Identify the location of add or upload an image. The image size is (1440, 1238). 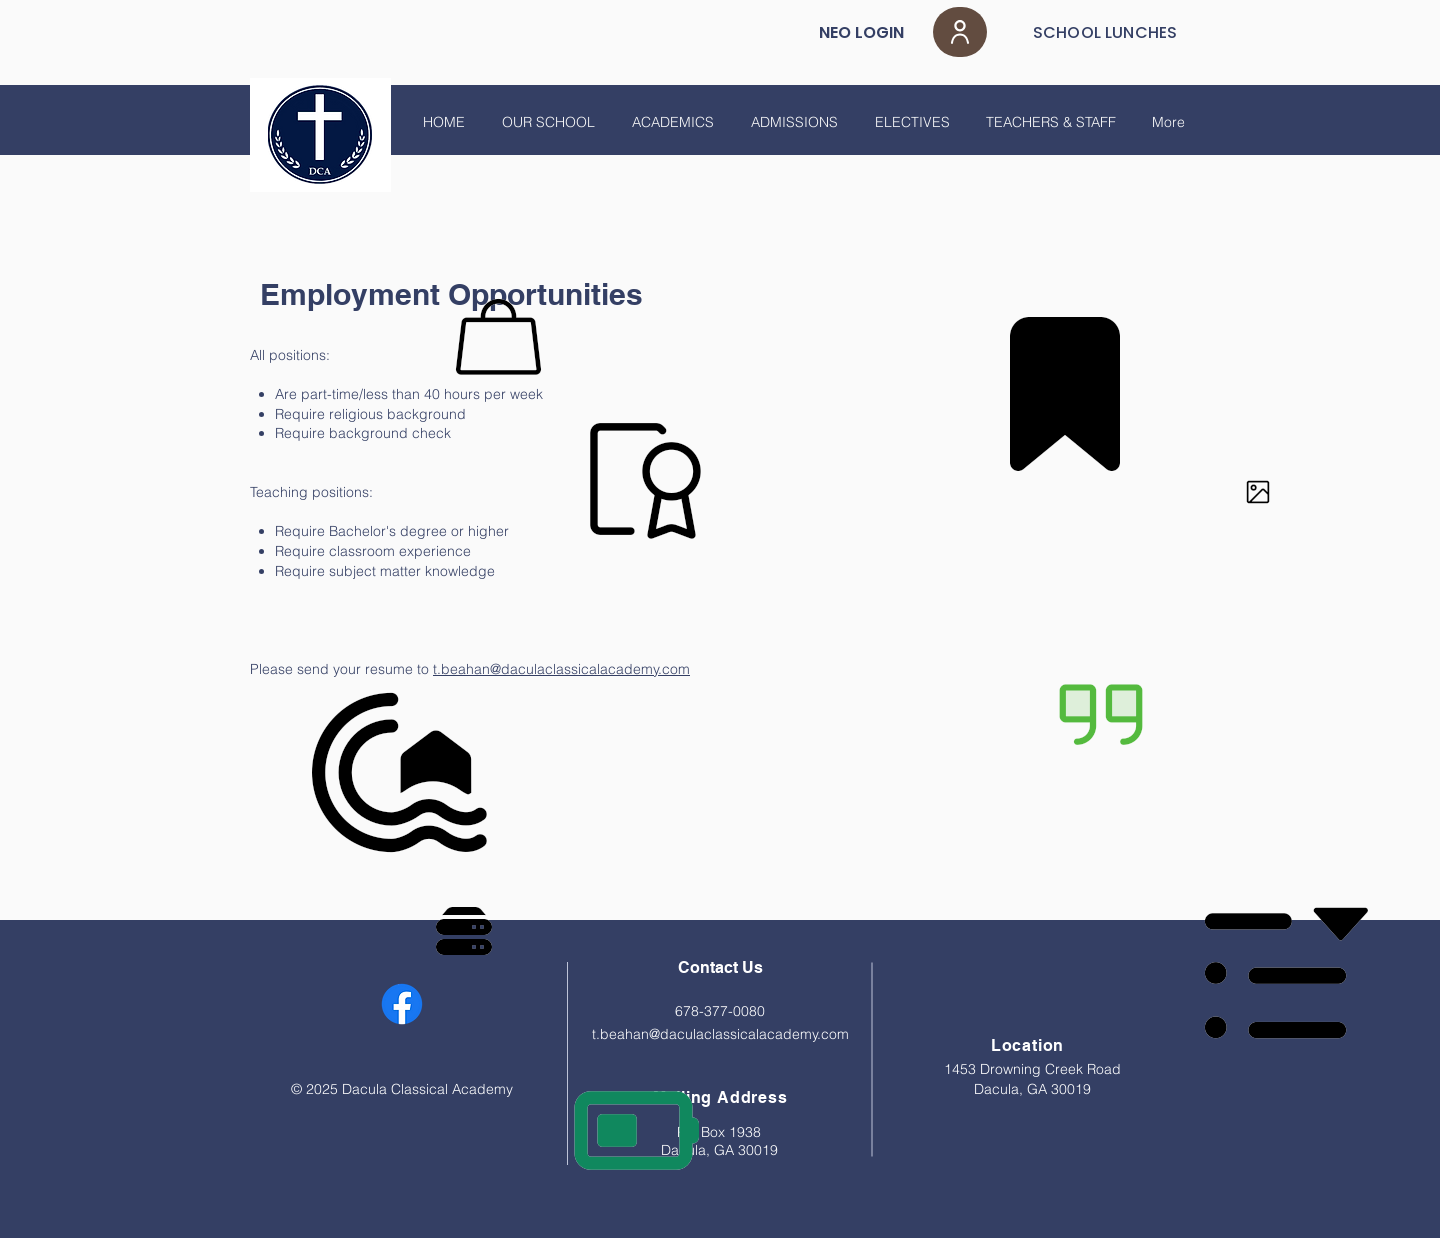
(1258, 492).